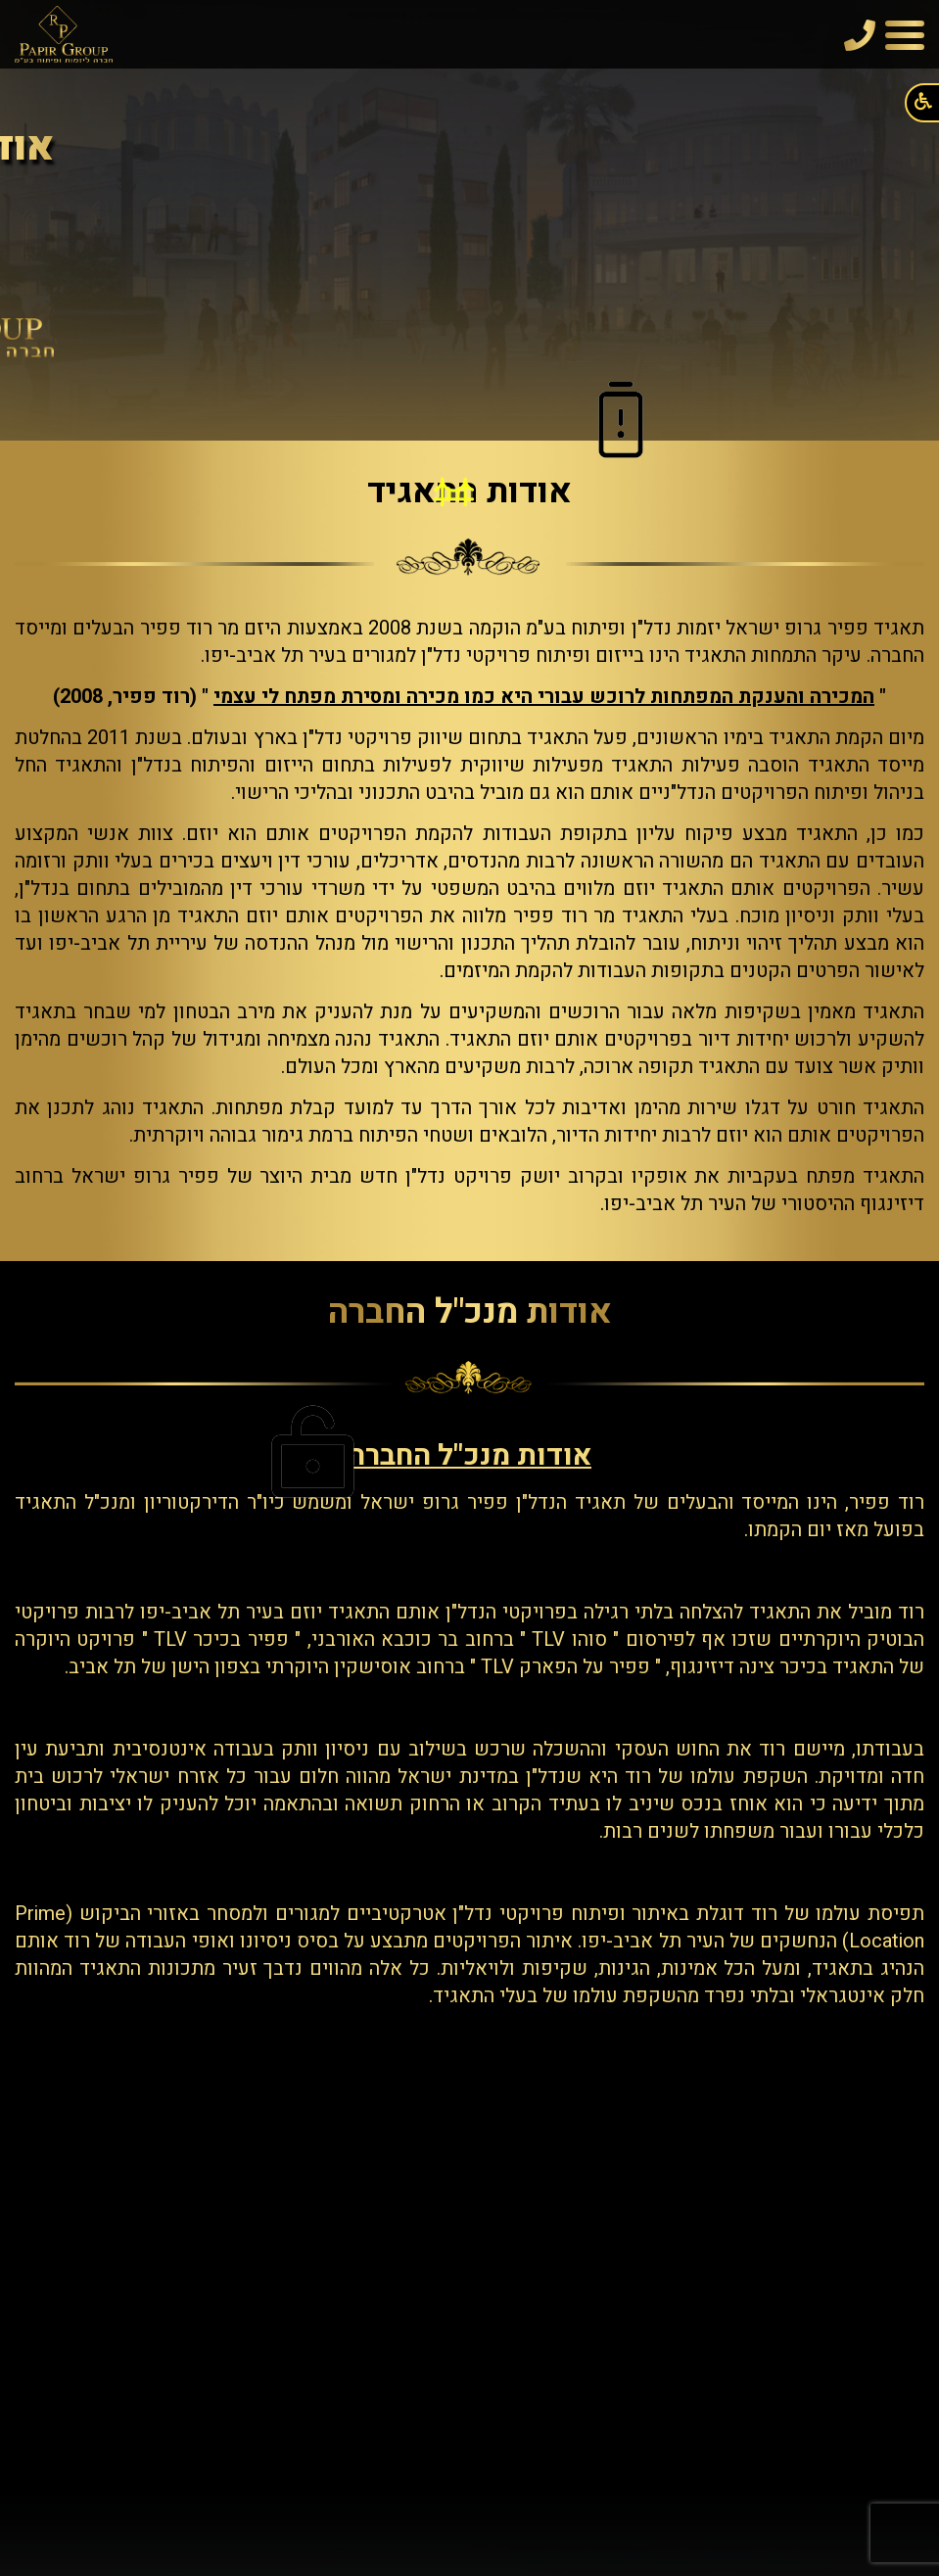 Image resolution: width=939 pixels, height=2576 pixels. What do you see at coordinates (312, 1456) in the screenshot?
I see `unlock or access secured content` at bounding box center [312, 1456].